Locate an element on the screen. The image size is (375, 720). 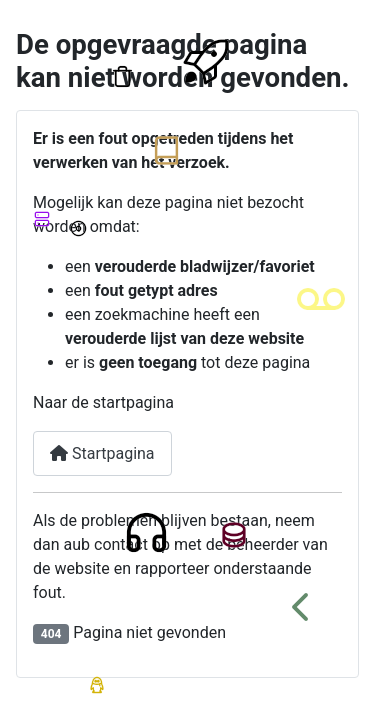
open a book or reading view is located at coordinates (166, 150).